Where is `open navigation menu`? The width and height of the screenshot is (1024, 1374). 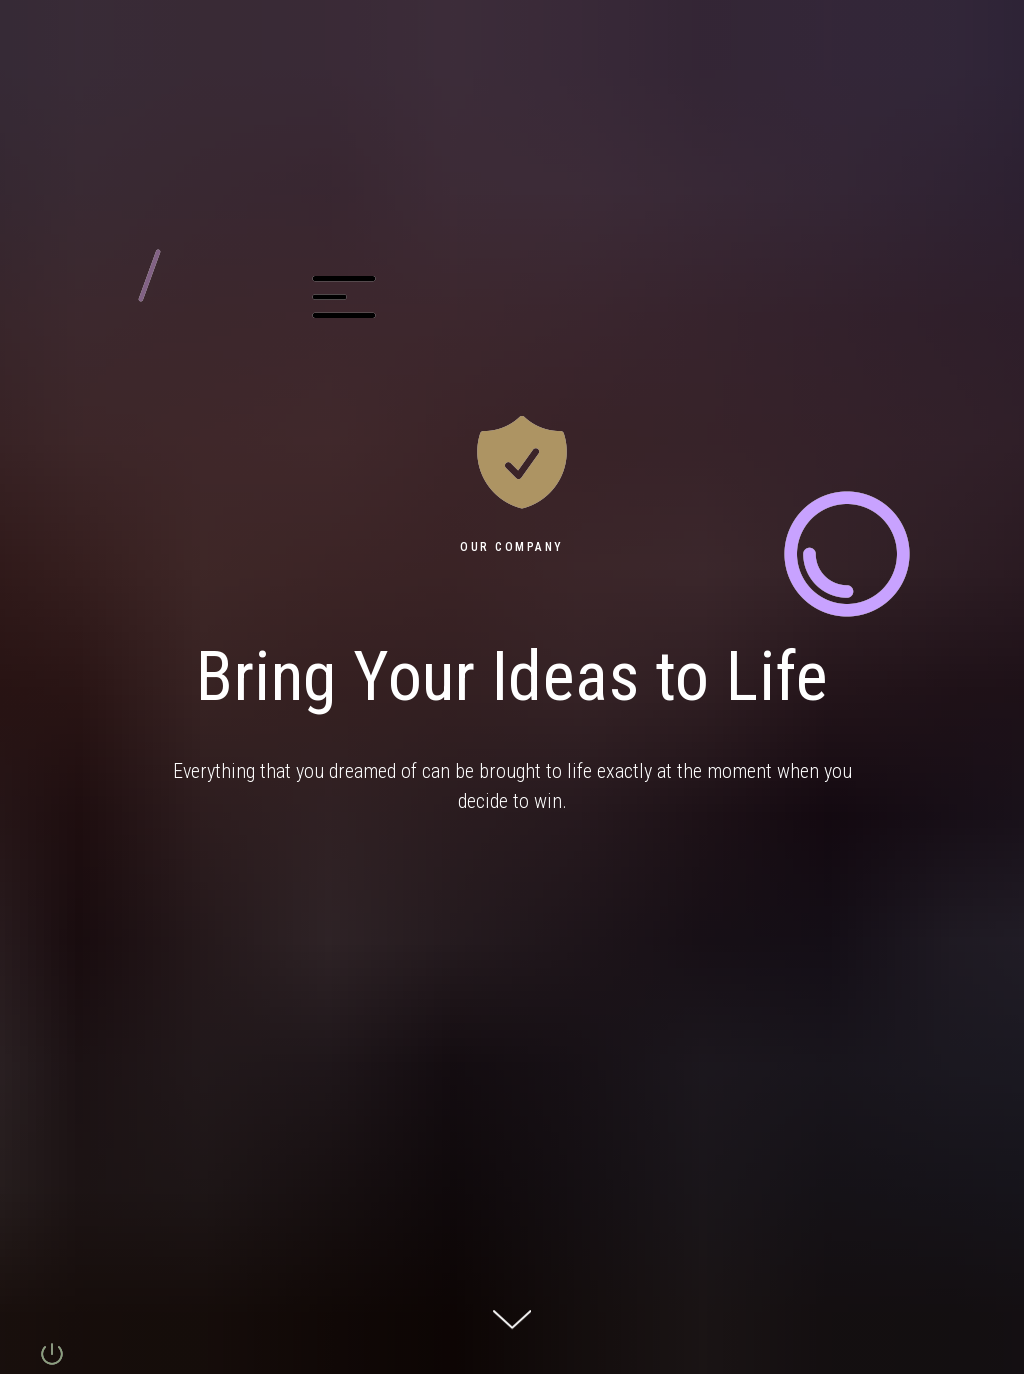 open navigation menu is located at coordinates (344, 297).